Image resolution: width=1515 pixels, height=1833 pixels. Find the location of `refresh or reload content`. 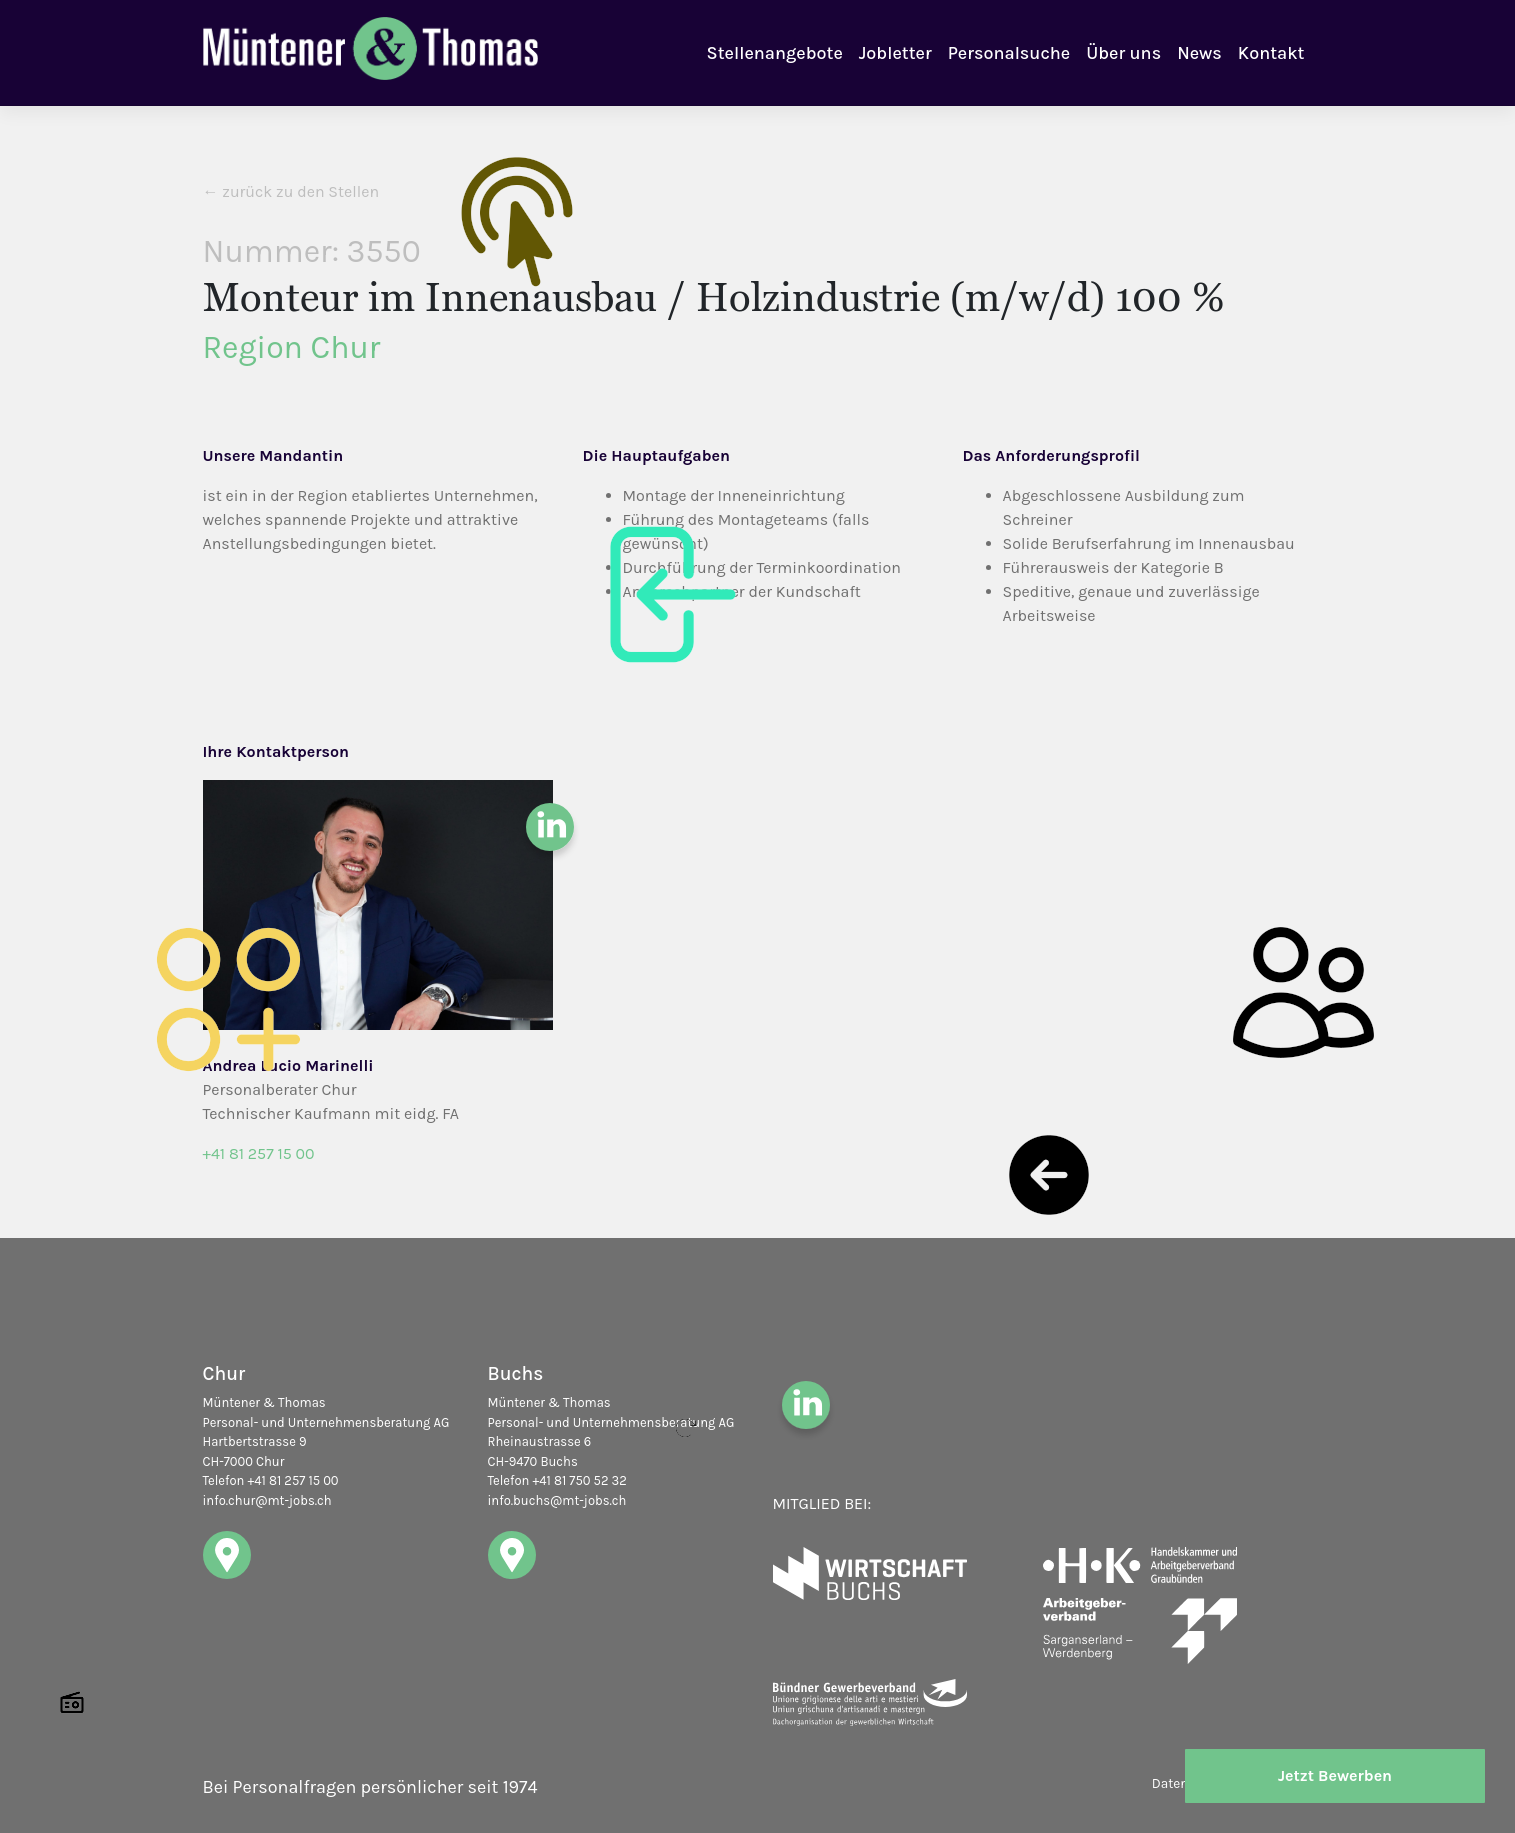

refresh or reload content is located at coordinates (685, 1428).